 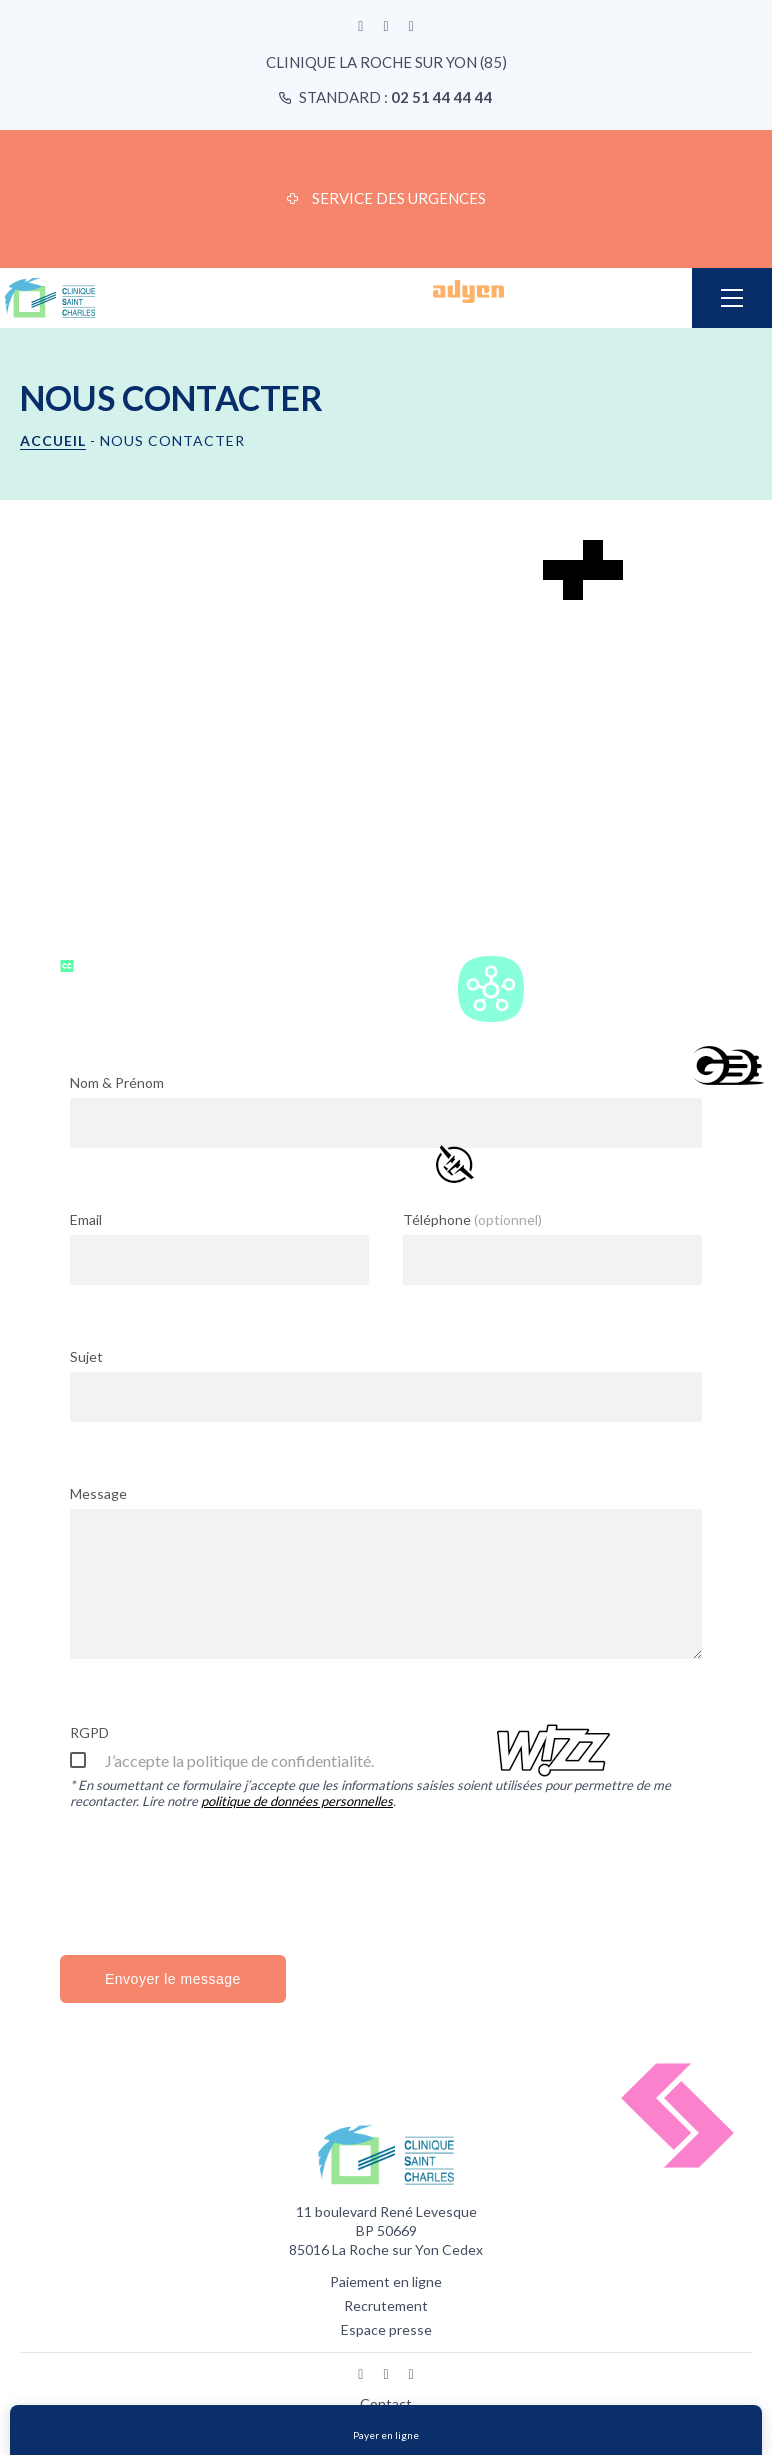 I want to click on gatling load testing tool logo, so click(x=728, y=1065).